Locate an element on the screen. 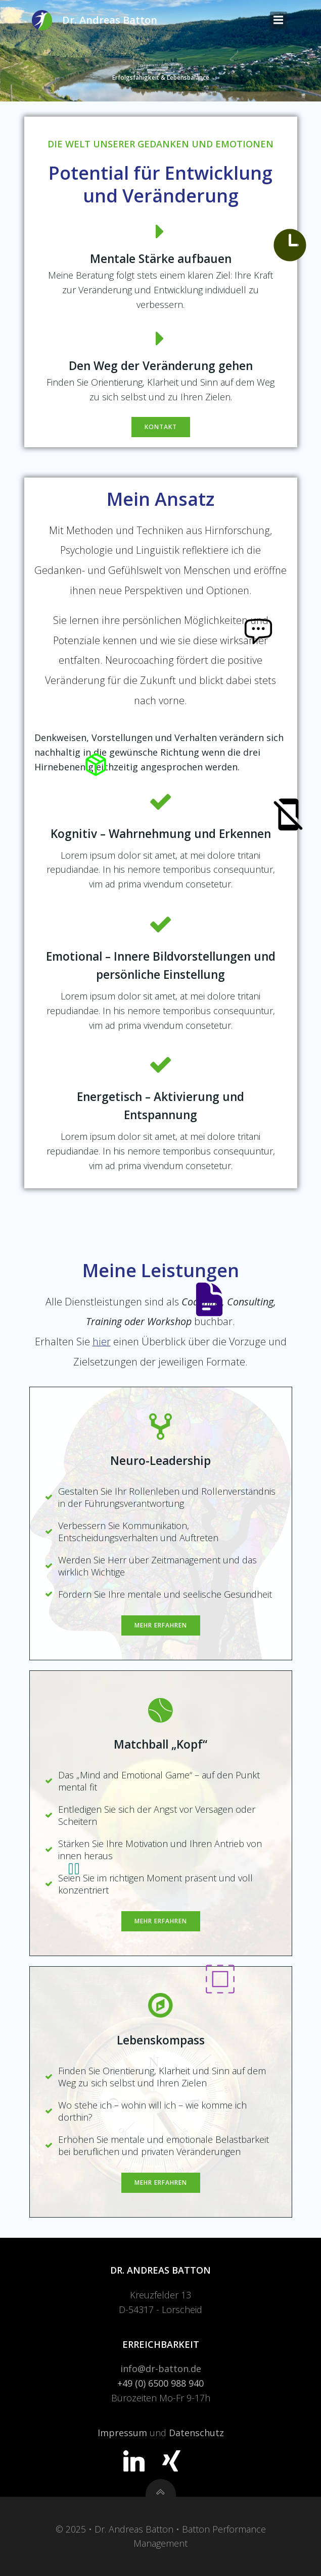 This screenshot has height=2576, width=321. mobile device is disabled or unavailable is located at coordinates (288, 814).